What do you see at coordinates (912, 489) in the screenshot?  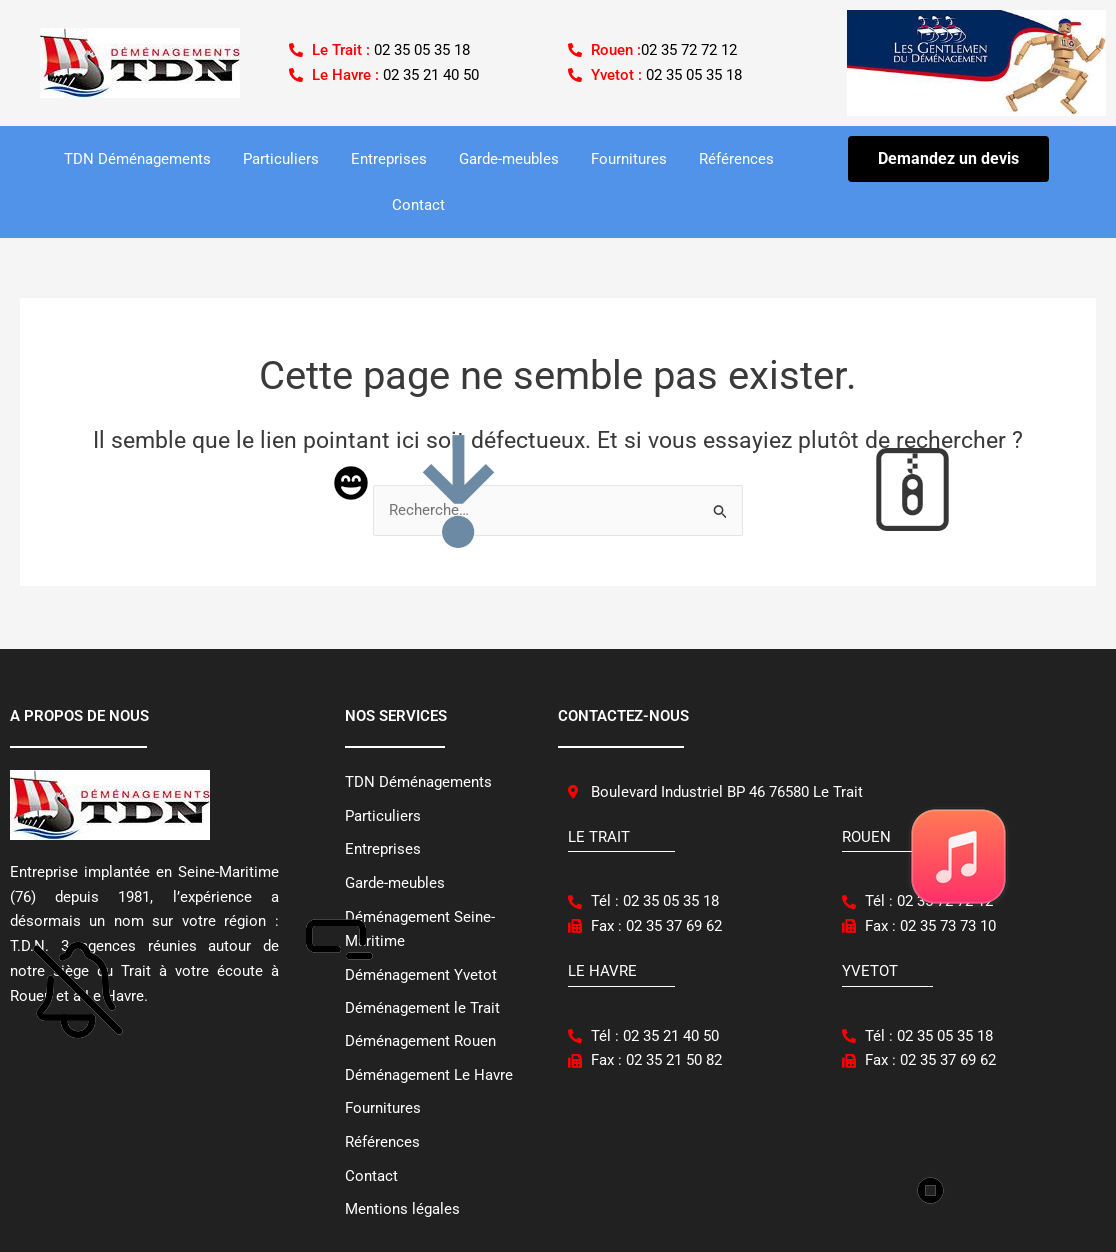 I see `open archive or compressed file manager` at bounding box center [912, 489].